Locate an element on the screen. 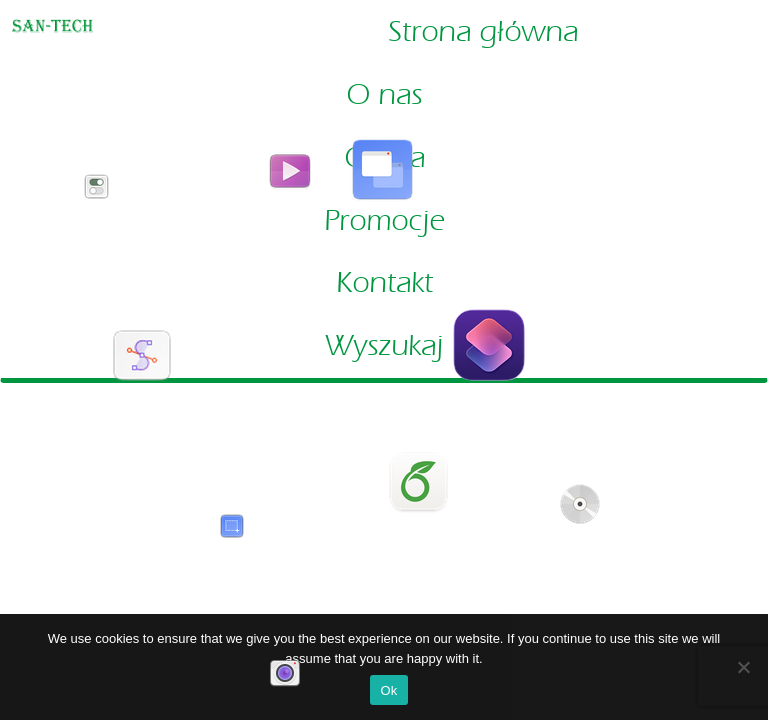 This screenshot has width=768, height=720. open the shortcuts app is located at coordinates (489, 345).